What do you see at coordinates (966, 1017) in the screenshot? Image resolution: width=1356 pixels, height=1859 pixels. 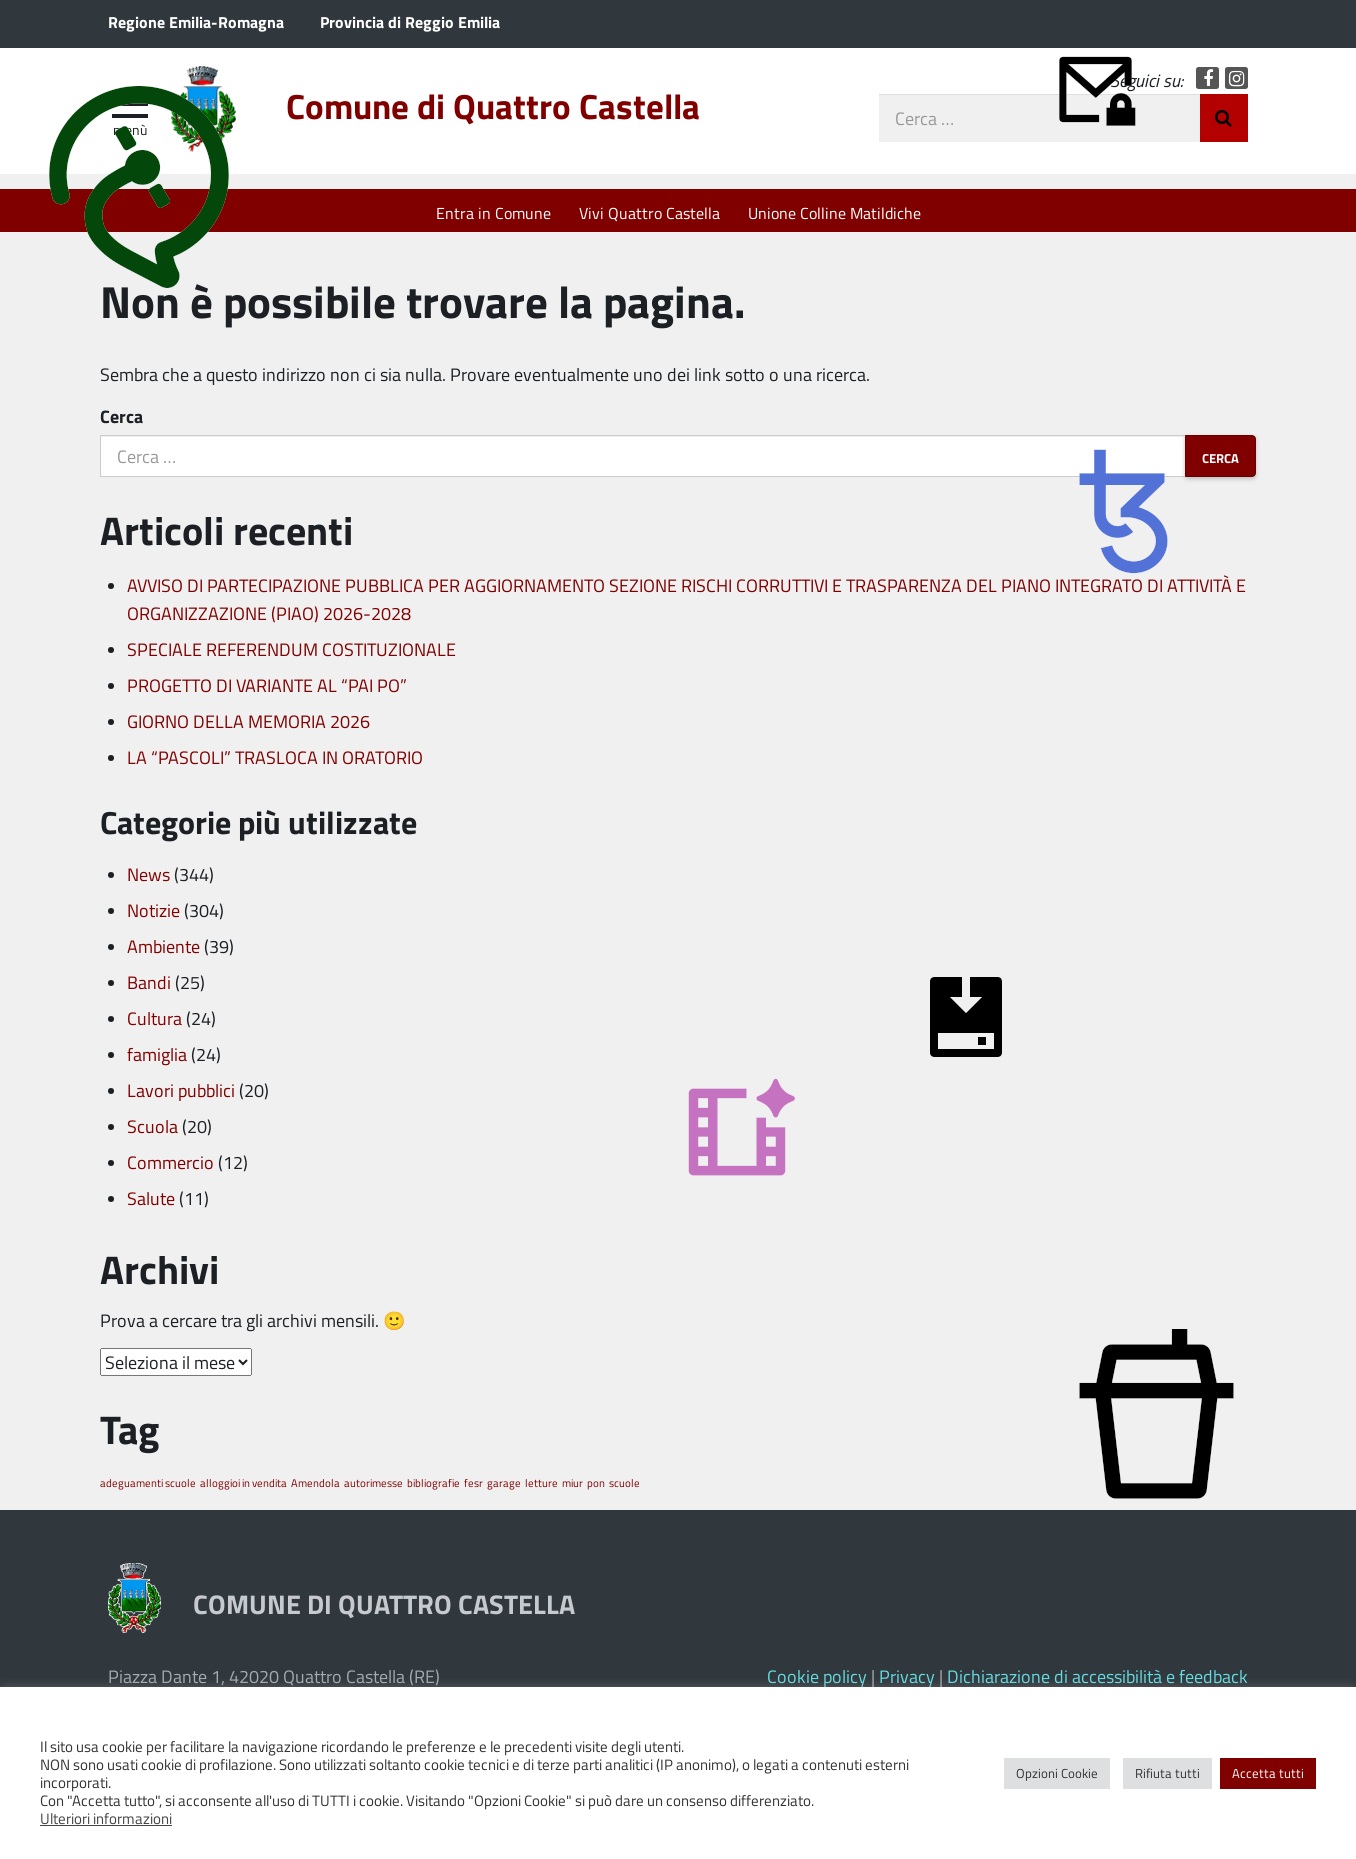 I see `install an app or software` at bounding box center [966, 1017].